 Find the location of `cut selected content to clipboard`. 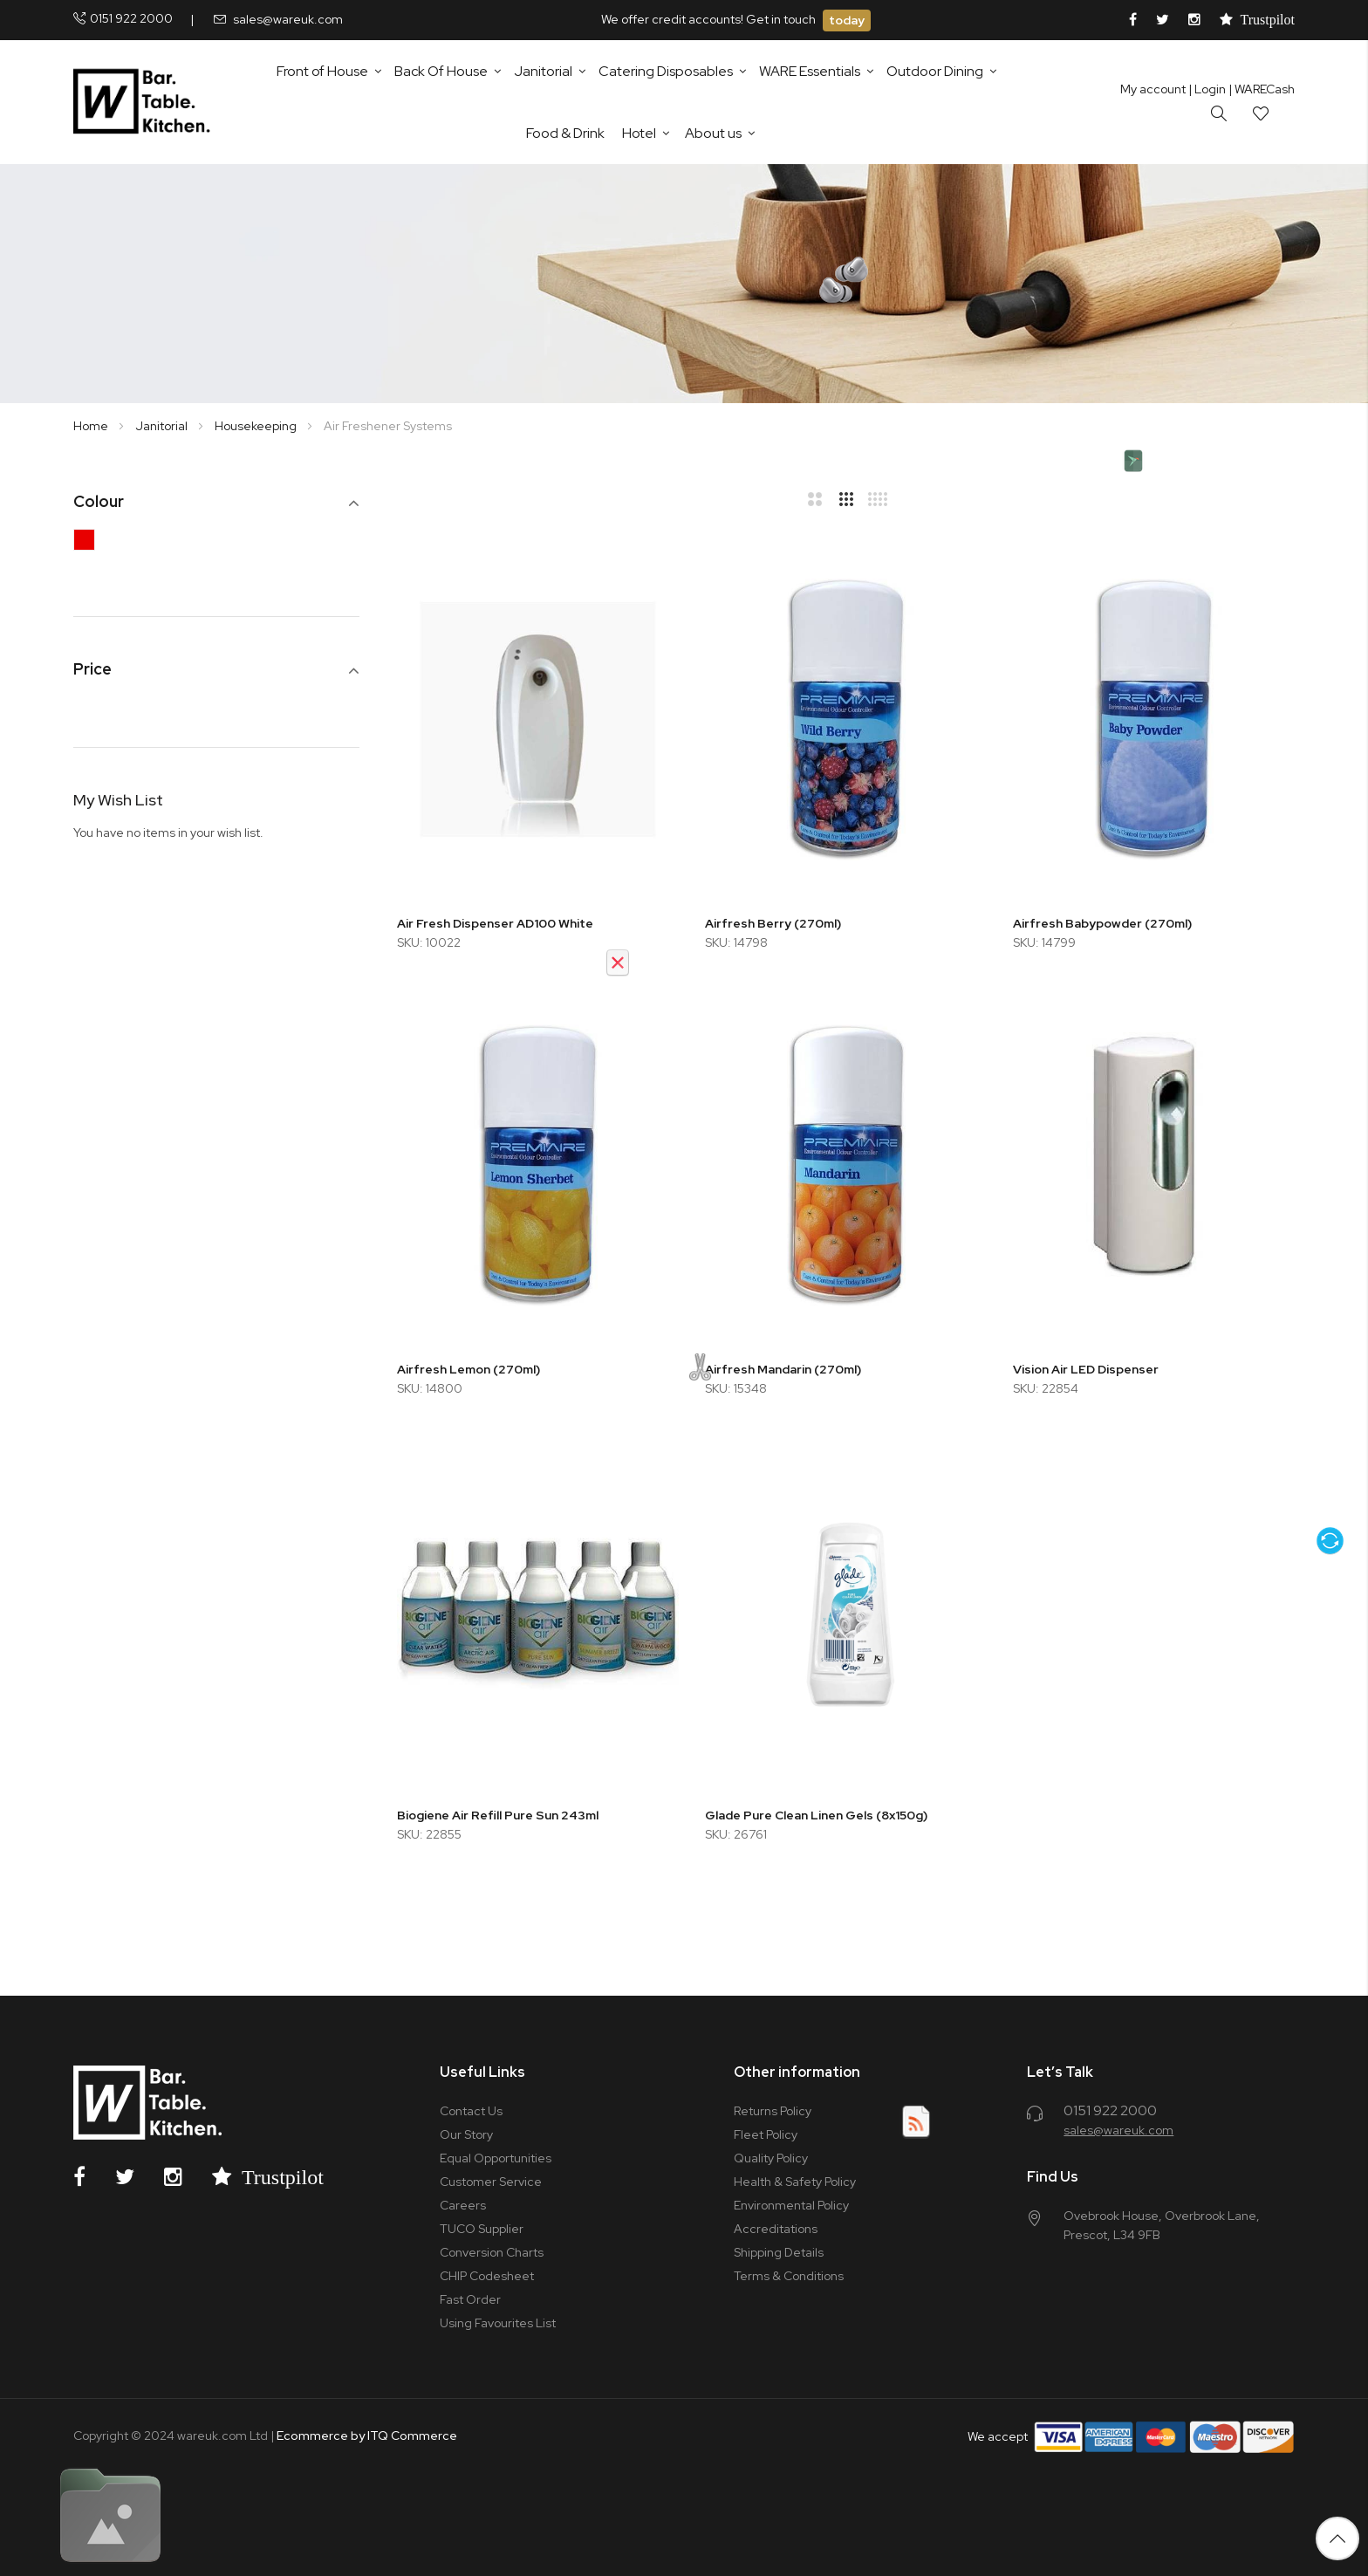

cut selected content to clipboard is located at coordinates (700, 1367).